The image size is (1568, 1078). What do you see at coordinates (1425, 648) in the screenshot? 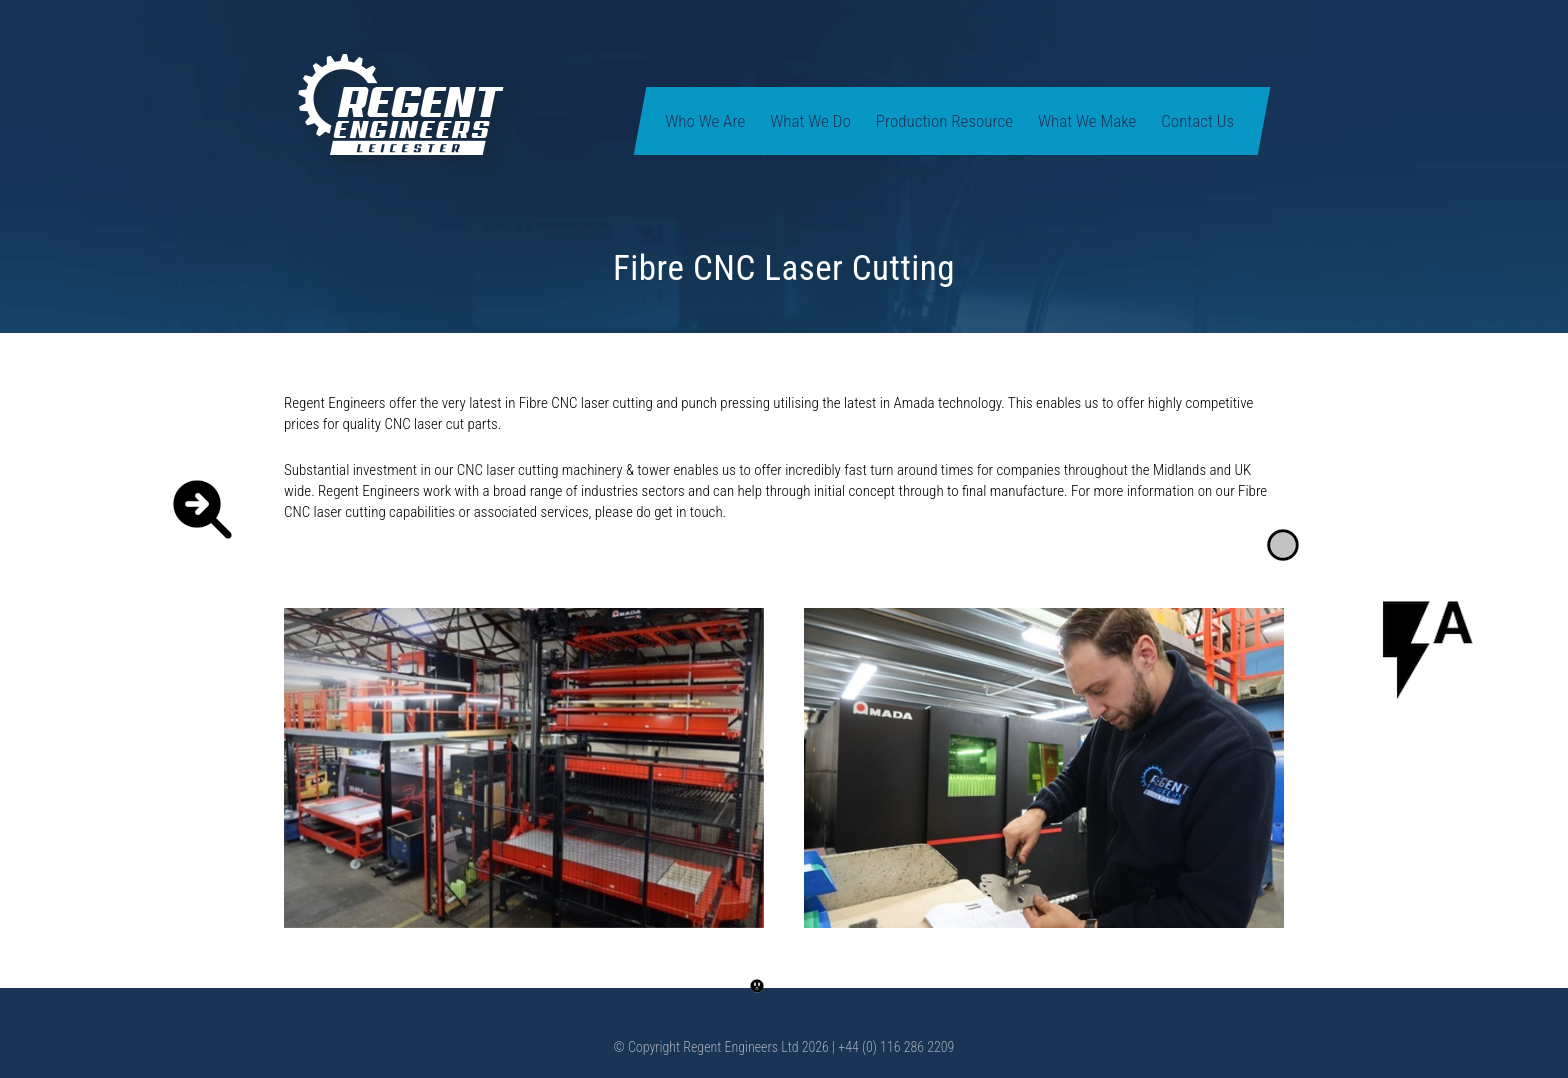
I see `set camera flash to automatic mode` at bounding box center [1425, 648].